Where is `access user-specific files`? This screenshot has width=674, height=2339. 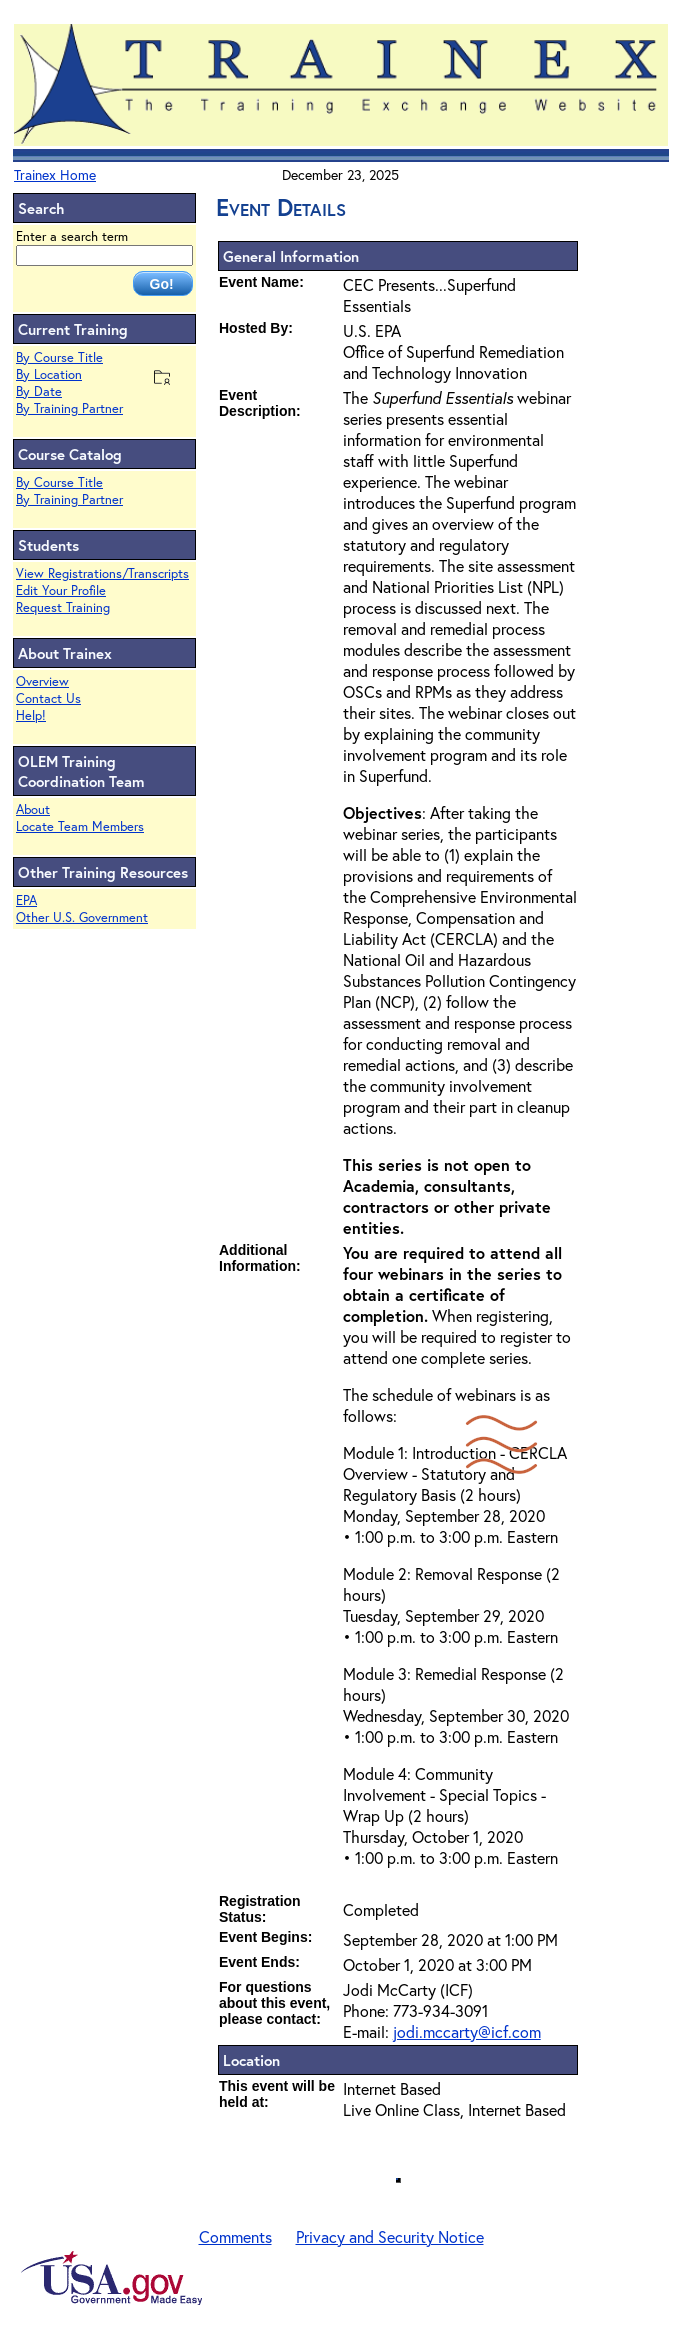 access user-specific files is located at coordinates (162, 377).